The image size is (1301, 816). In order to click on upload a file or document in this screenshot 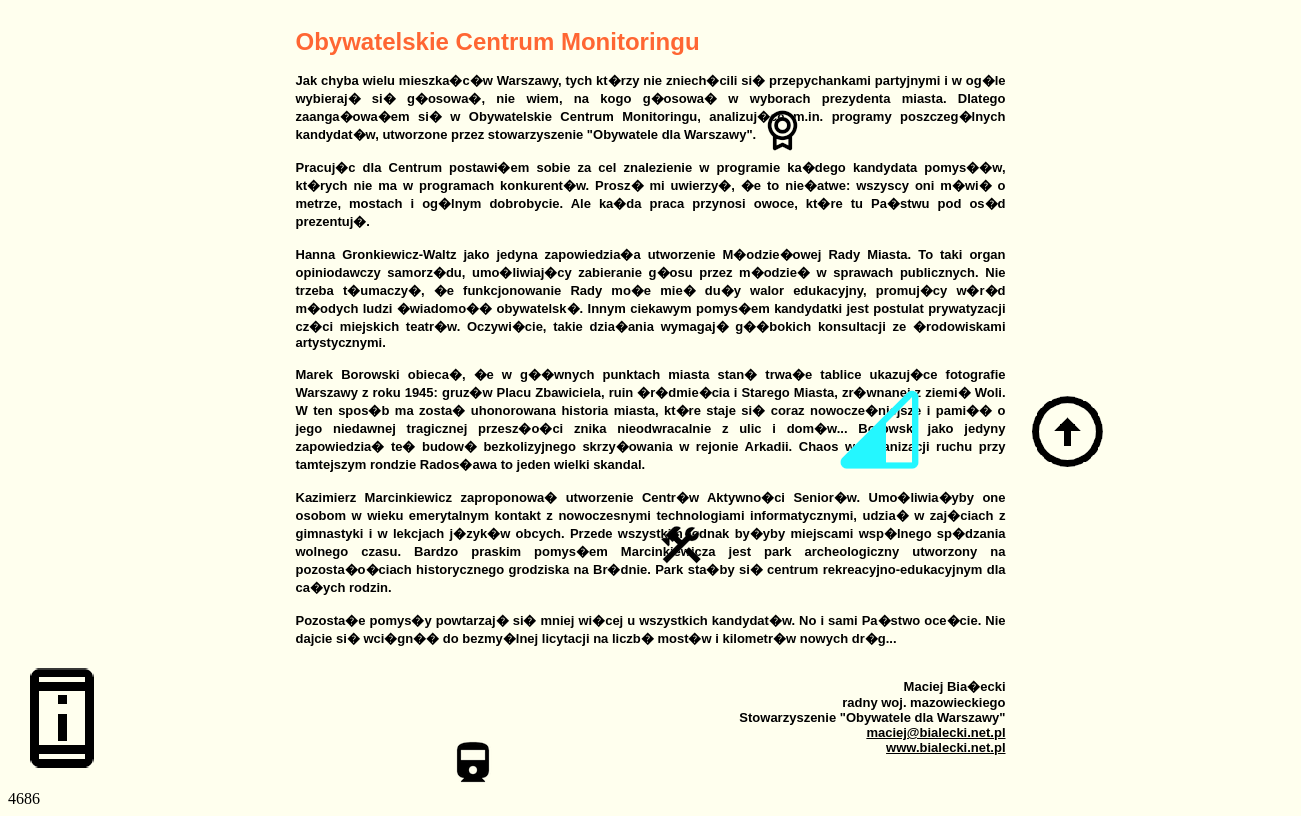, I will do `click(1067, 431)`.